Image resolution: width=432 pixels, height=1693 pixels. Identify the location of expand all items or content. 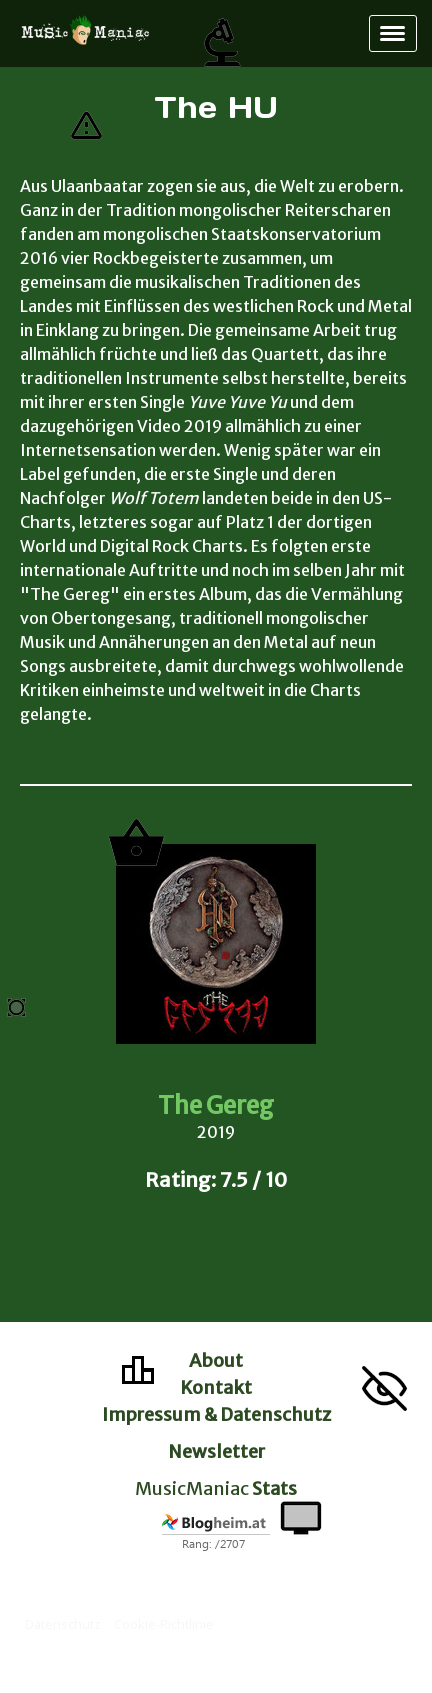
(16, 1007).